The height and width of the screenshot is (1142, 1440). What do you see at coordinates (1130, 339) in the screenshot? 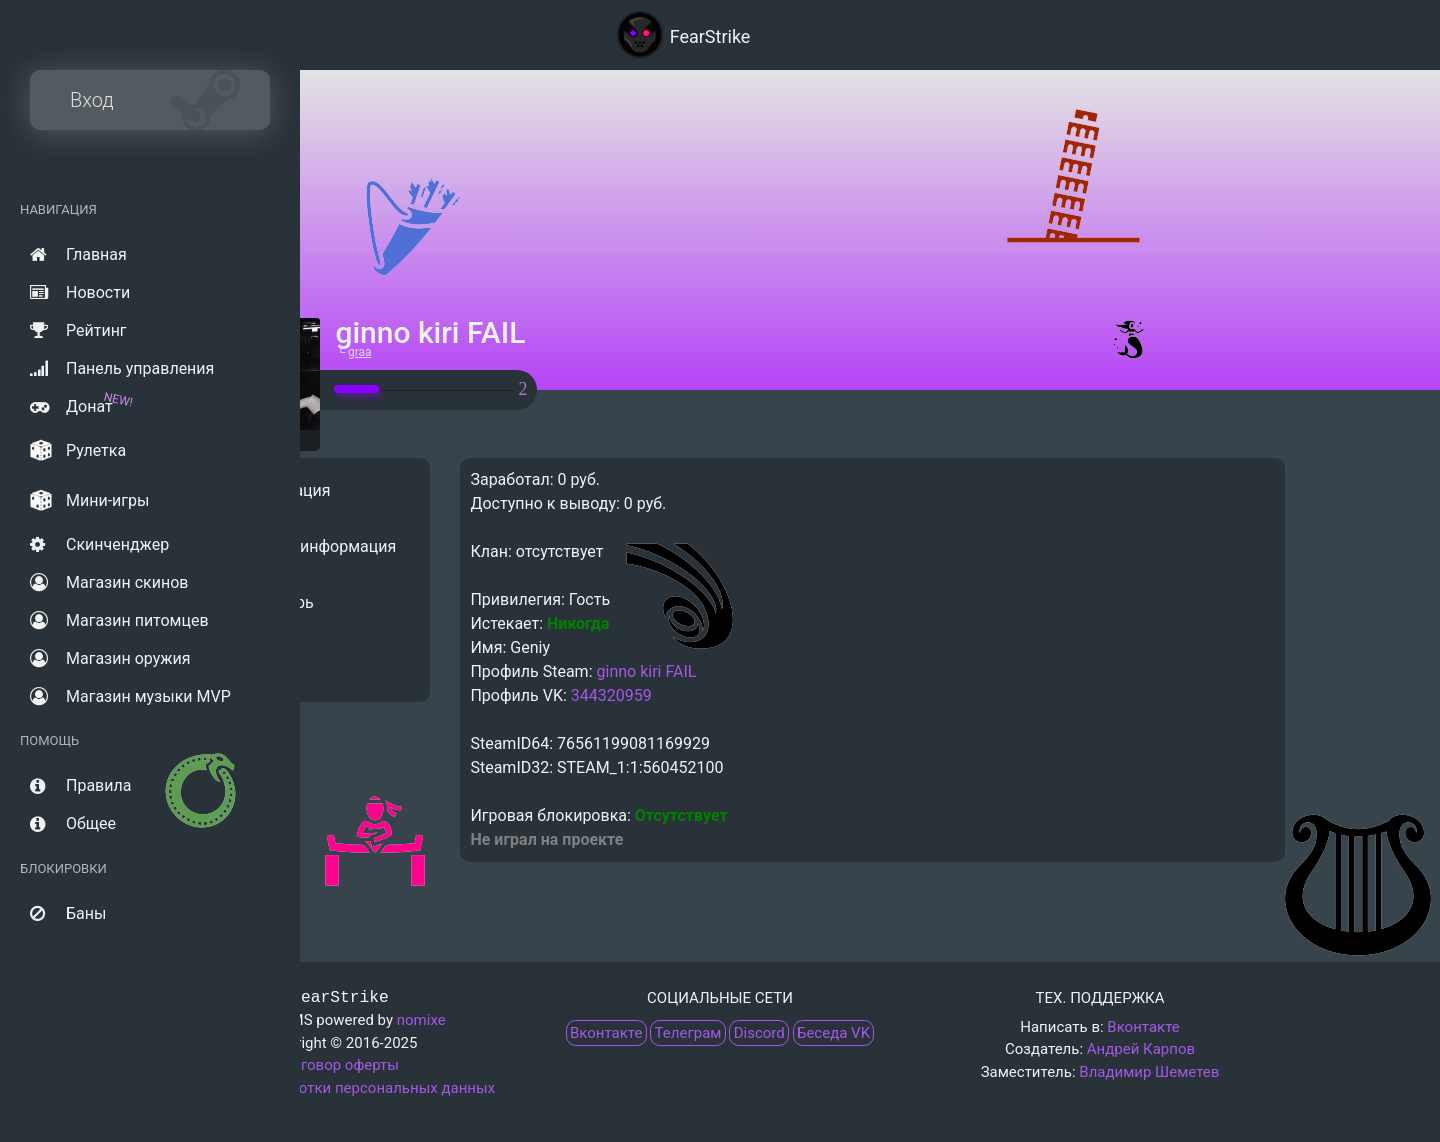
I see `select mermaid character or avatar` at bounding box center [1130, 339].